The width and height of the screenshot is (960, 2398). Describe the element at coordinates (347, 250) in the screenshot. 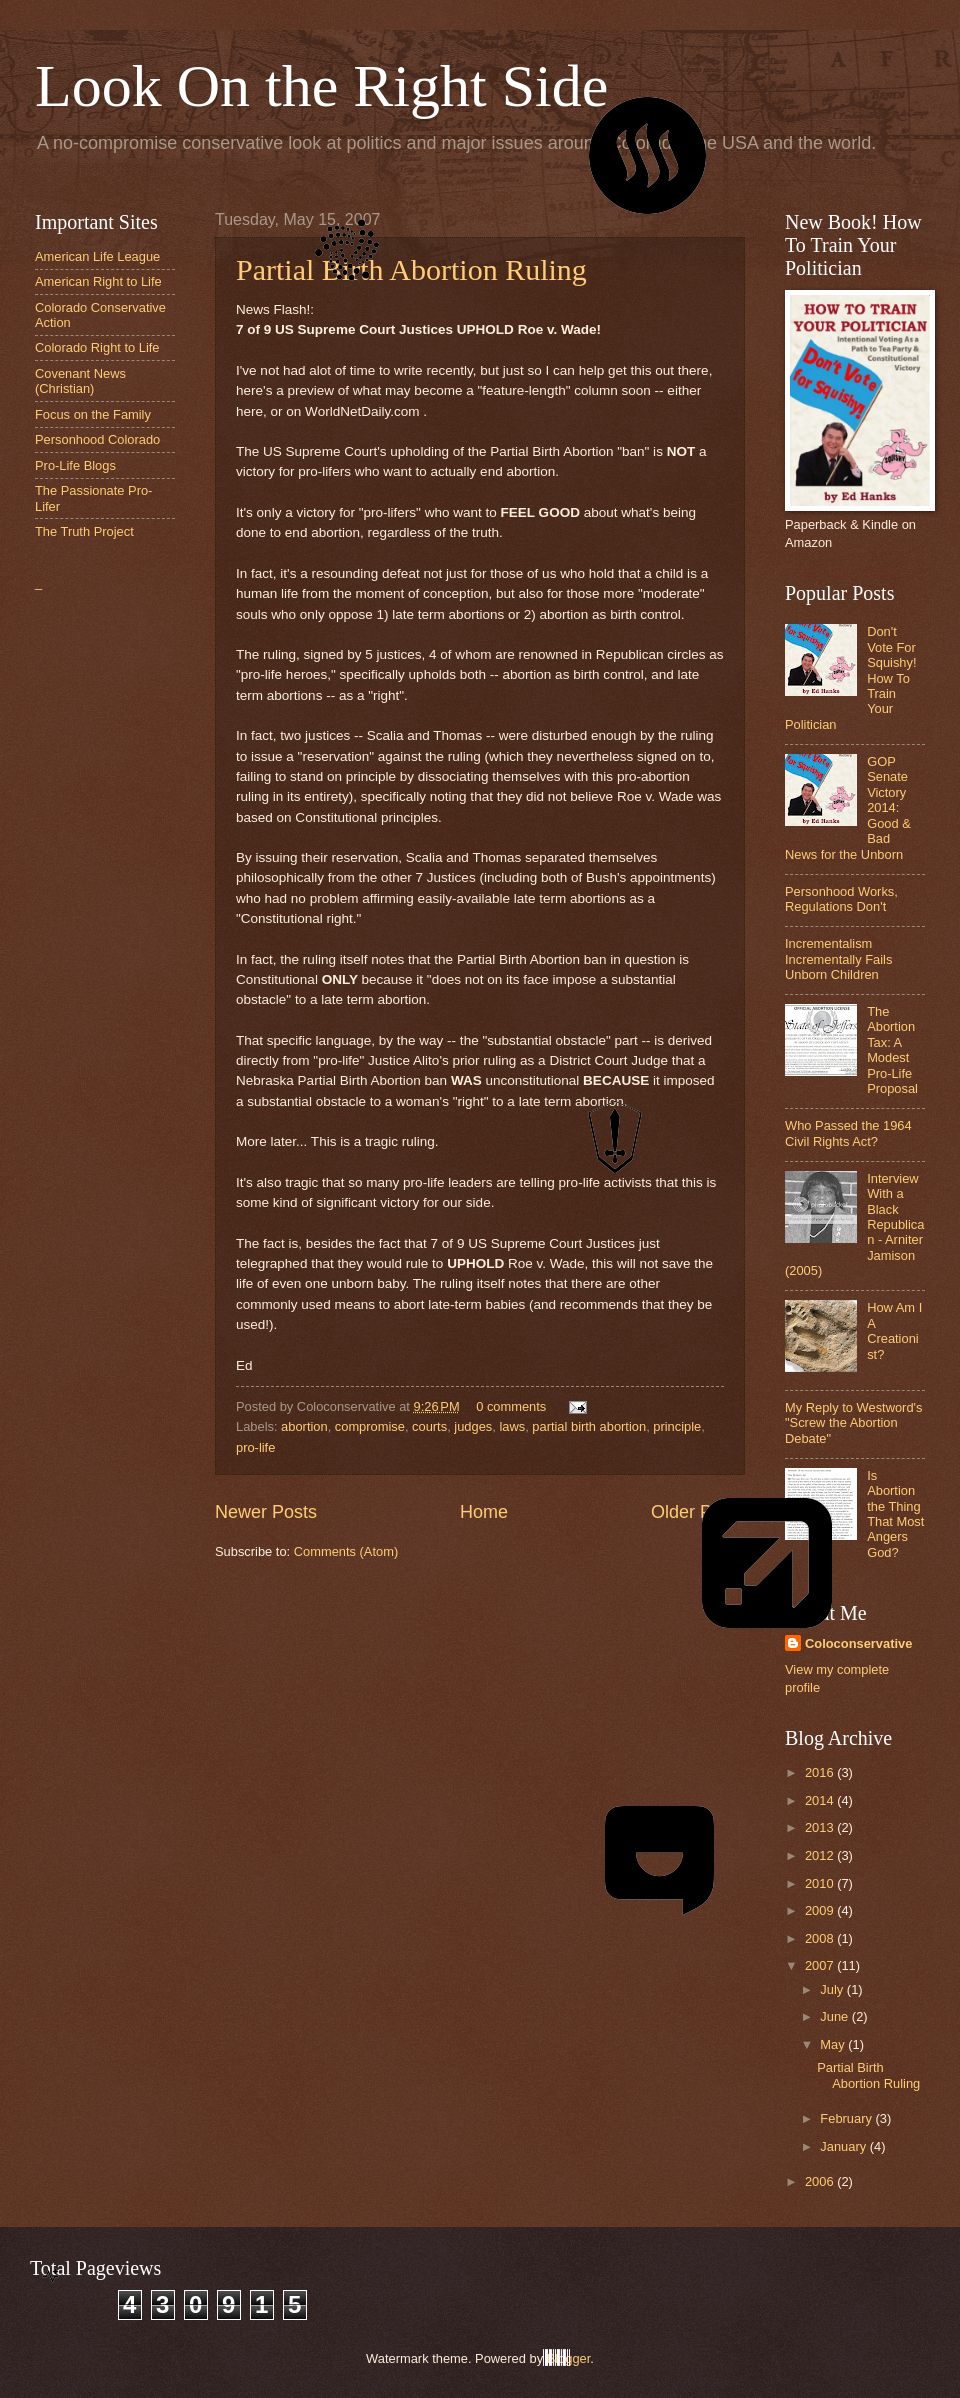

I see `IOTA cryptocurrency logo` at that location.